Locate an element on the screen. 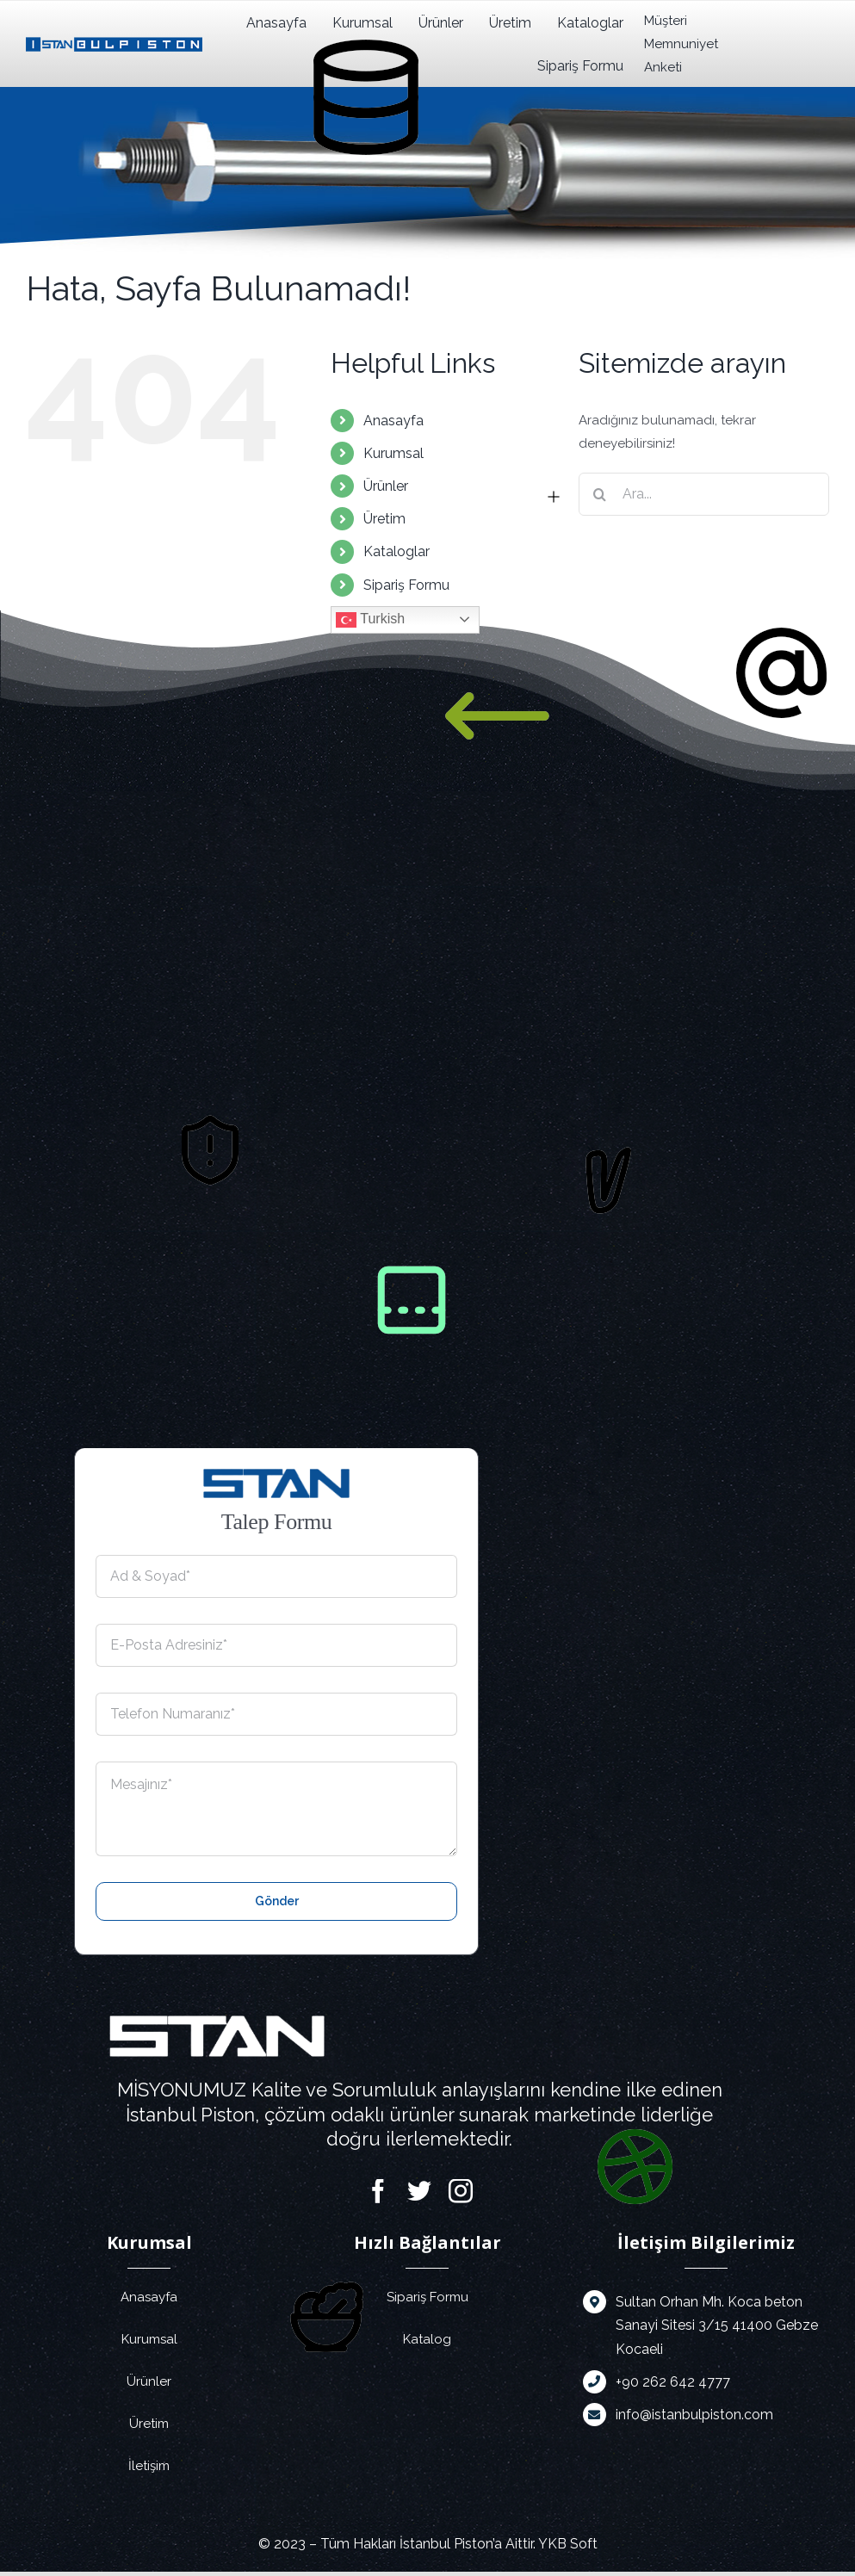 The width and height of the screenshot is (855, 2576). move item to the left is located at coordinates (497, 715).